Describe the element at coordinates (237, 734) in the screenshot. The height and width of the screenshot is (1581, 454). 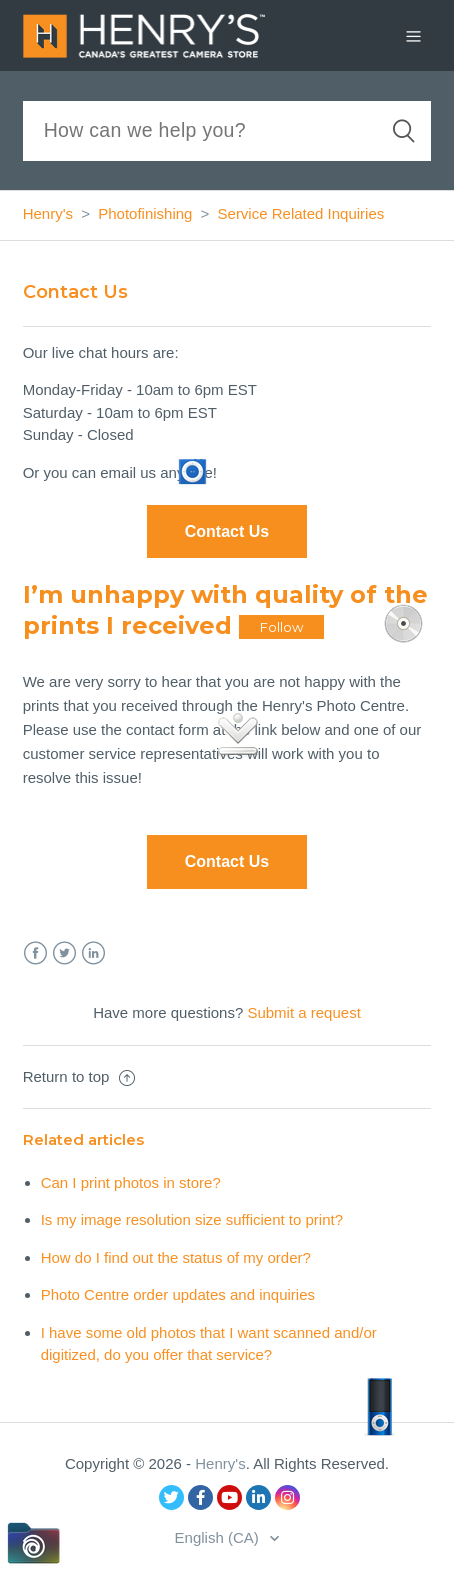
I see `scroll to bottom of page or list` at that location.